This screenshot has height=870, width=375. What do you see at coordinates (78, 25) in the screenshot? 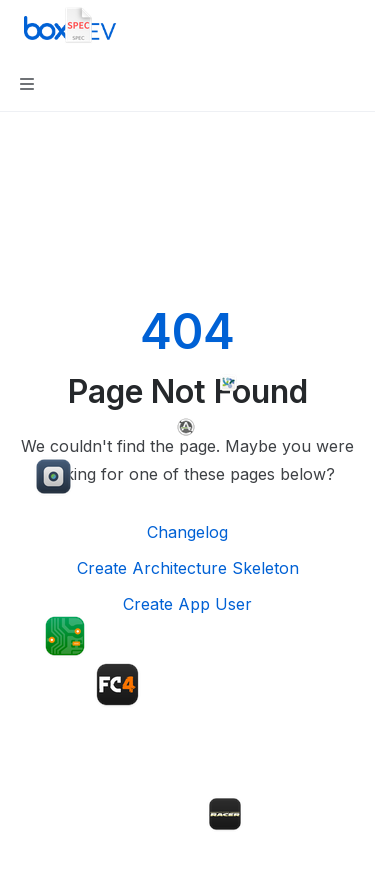
I see `an RPM spec file used for building Linux packages` at bounding box center [78, 25].